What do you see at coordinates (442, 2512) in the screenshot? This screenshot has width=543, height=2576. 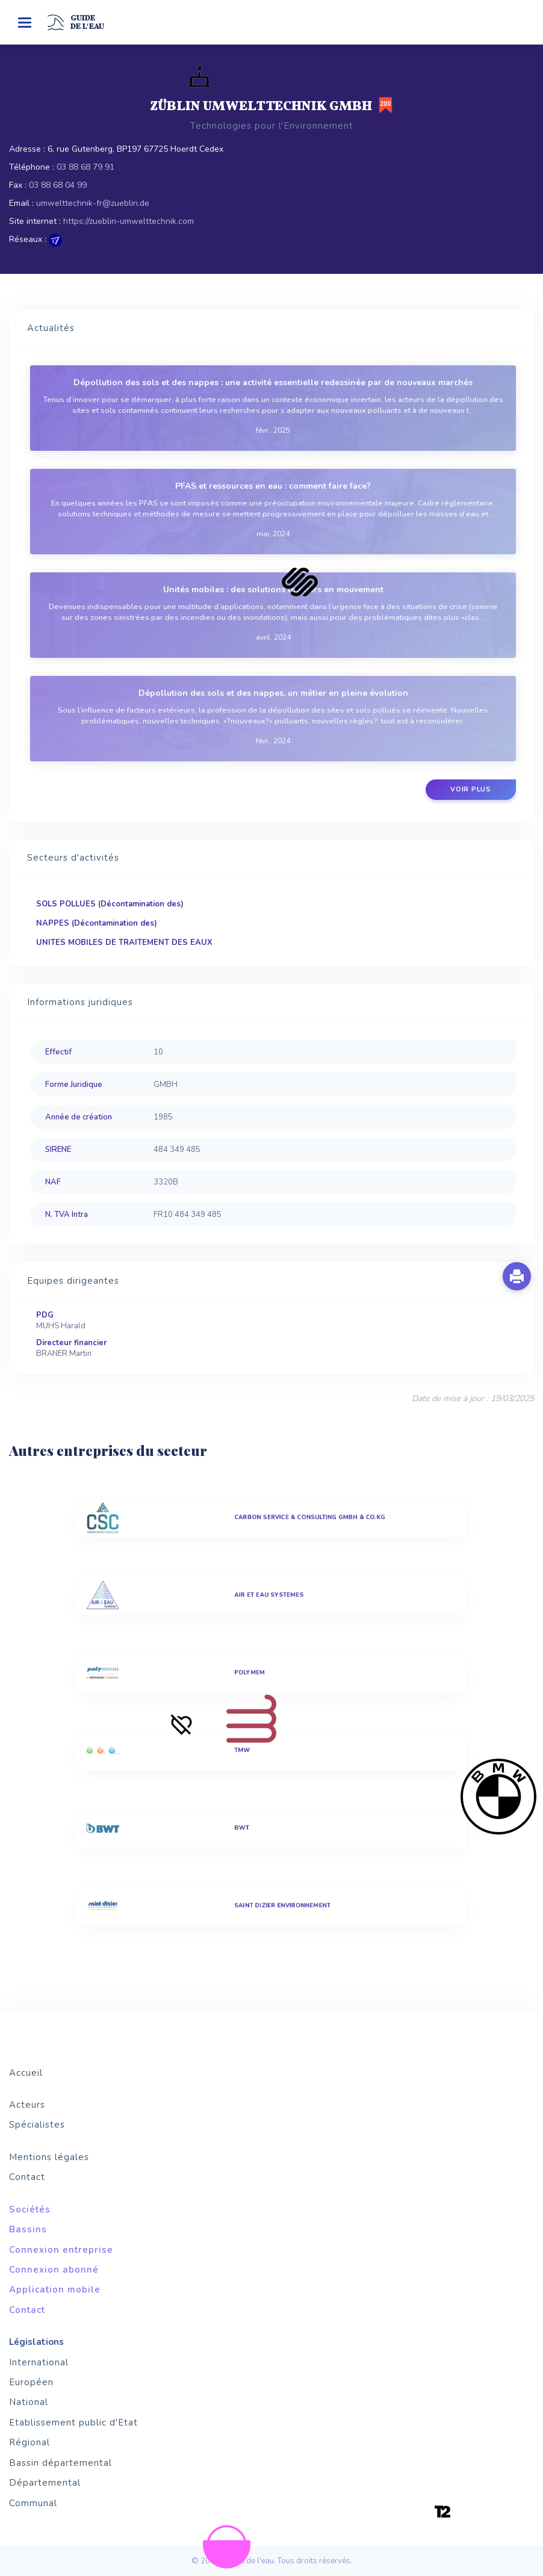 I see `visit take-two interactive software website` at bounding box center [442, 2512].